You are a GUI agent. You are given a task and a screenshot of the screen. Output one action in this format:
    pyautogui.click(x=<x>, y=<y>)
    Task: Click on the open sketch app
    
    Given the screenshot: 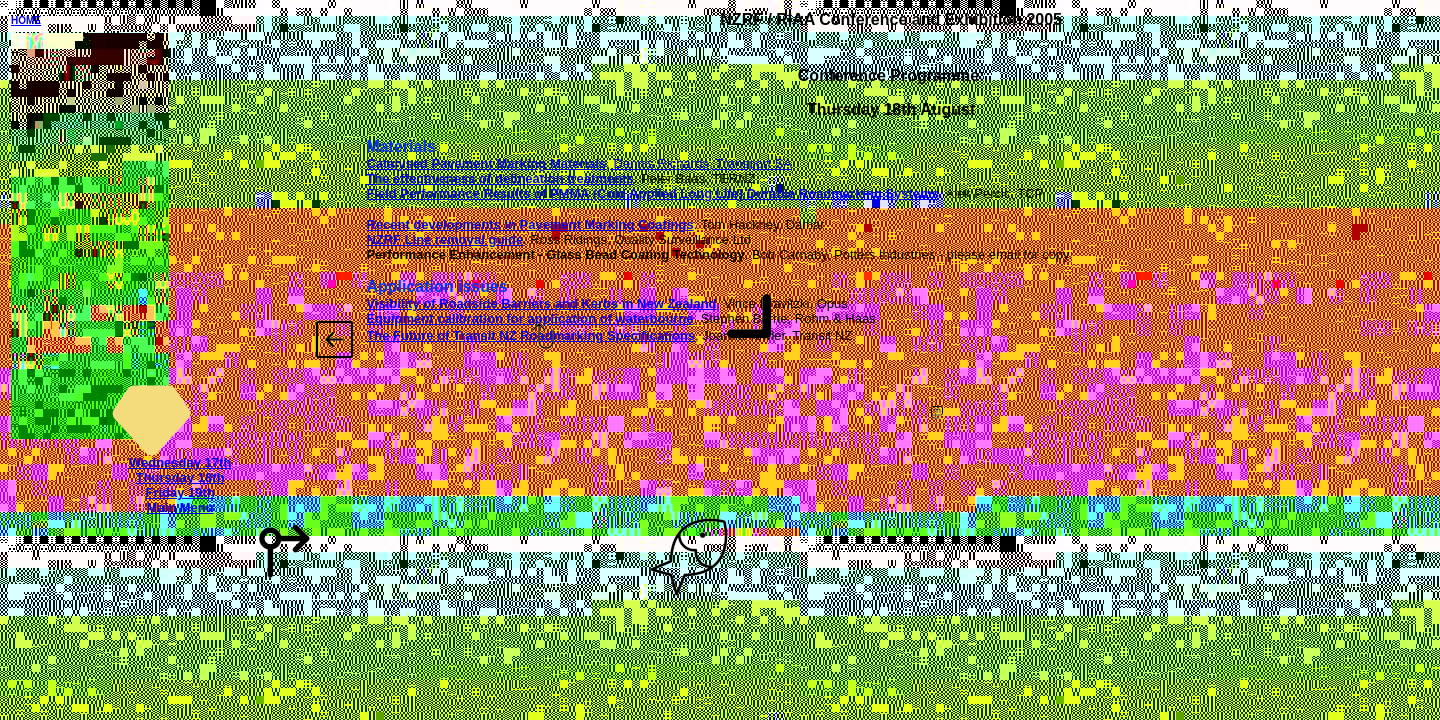 What is the action you would take?
    pyautogui.click(x=151, y=420)
    